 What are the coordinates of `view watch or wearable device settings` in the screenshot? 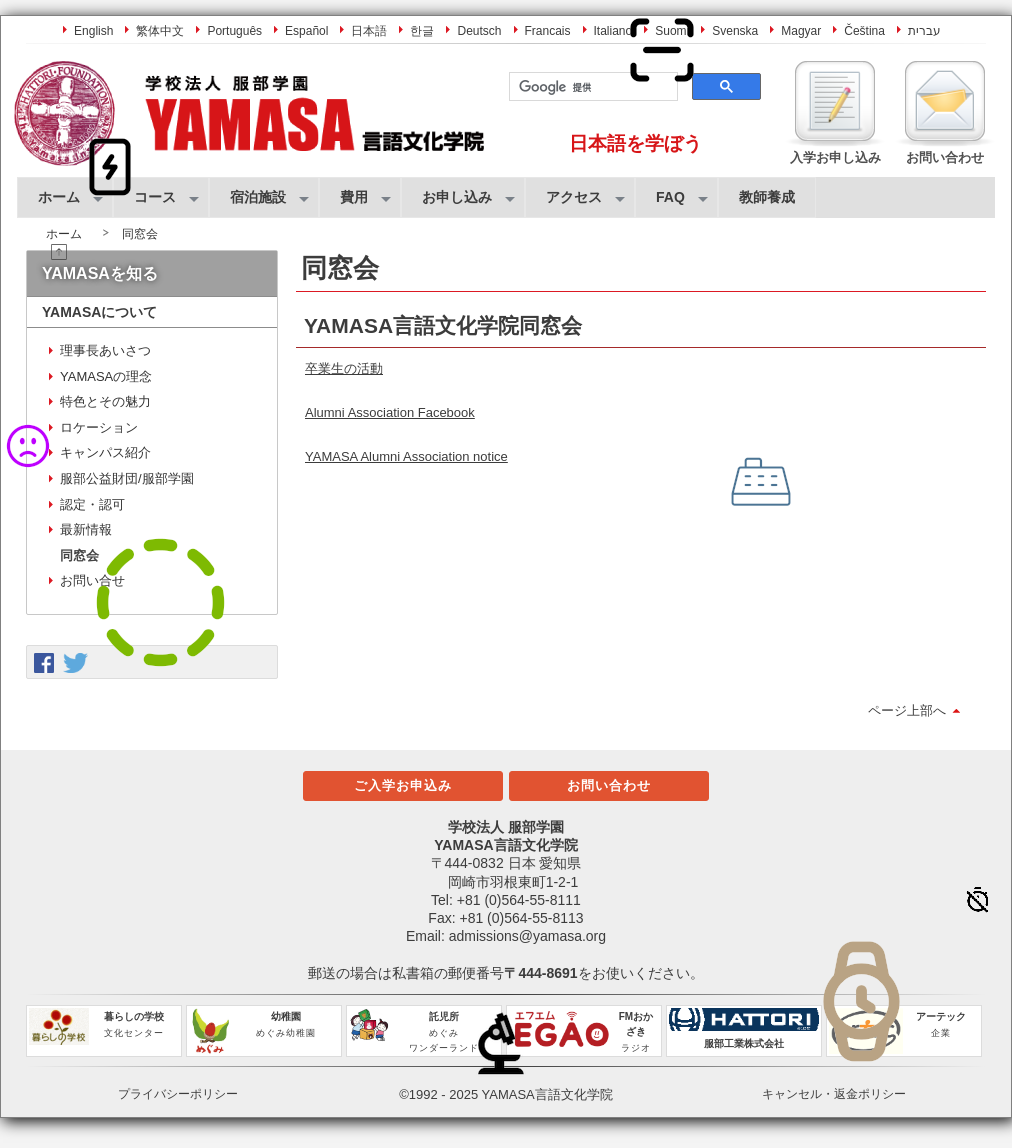 It's located at (861, 1001).